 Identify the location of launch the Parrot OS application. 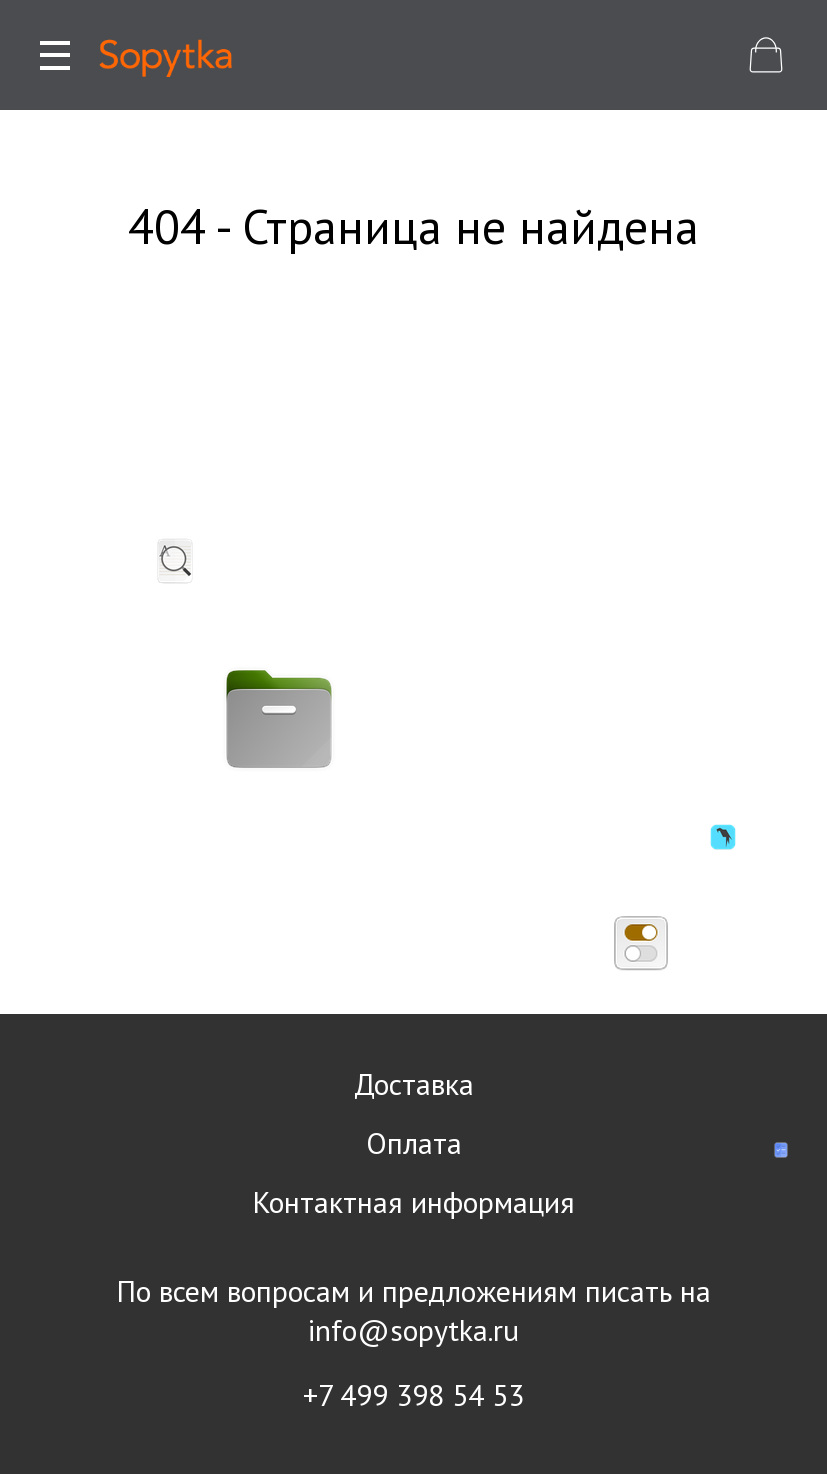
(723, 837).